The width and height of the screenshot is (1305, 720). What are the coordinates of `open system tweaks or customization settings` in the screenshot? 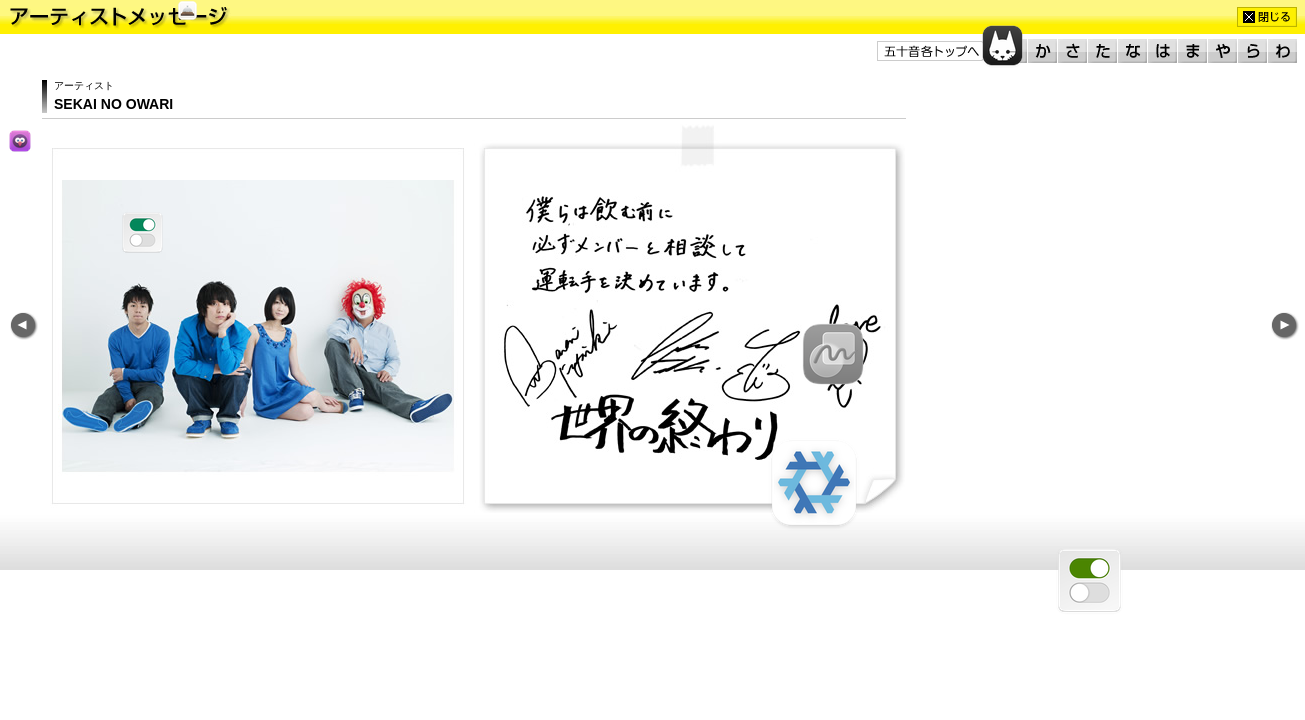 It's located at (142, 232).